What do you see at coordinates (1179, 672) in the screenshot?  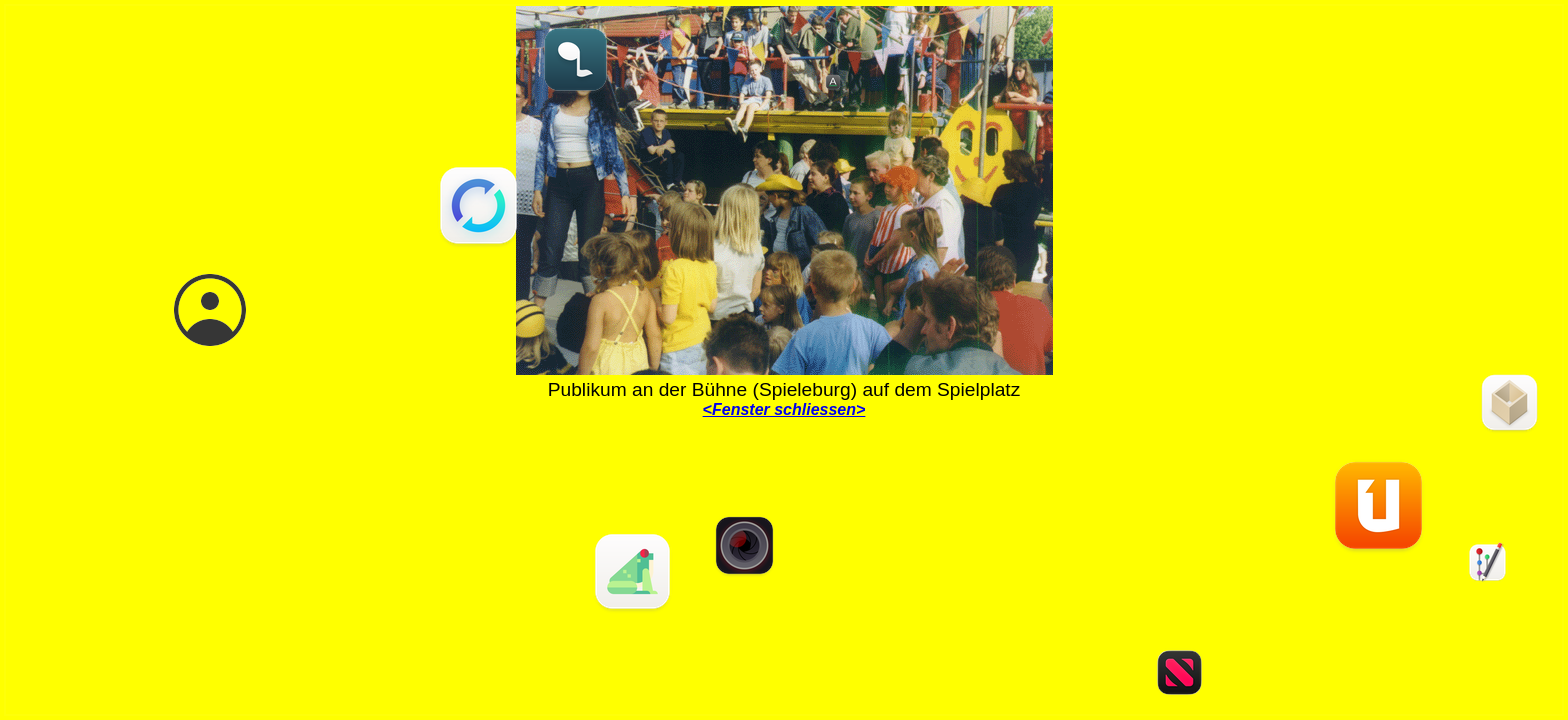 I see `open the Apple News app` at bounding box center [1179, 672].